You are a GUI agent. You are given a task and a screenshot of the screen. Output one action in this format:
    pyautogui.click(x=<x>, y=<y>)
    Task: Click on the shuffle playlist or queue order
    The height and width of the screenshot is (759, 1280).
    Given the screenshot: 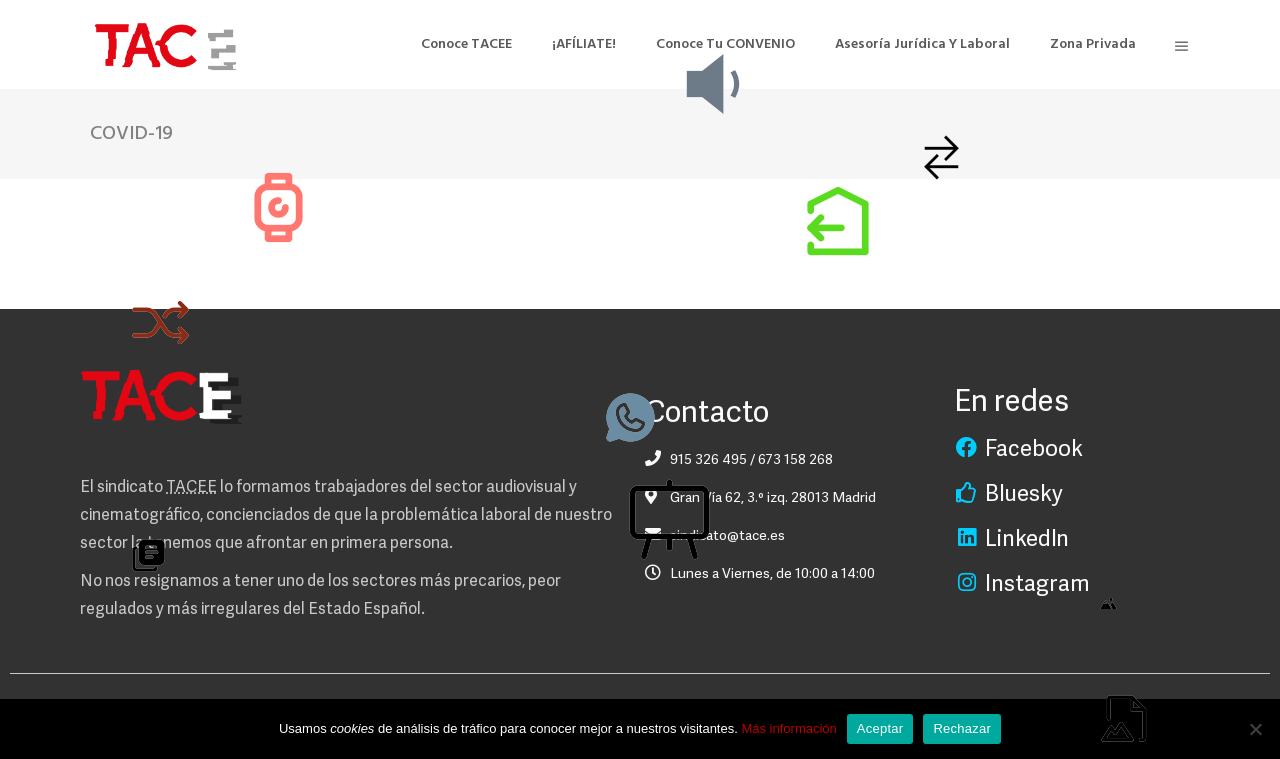 What is the action you would take?
    pyautogui.click(x=160, y=322)
    